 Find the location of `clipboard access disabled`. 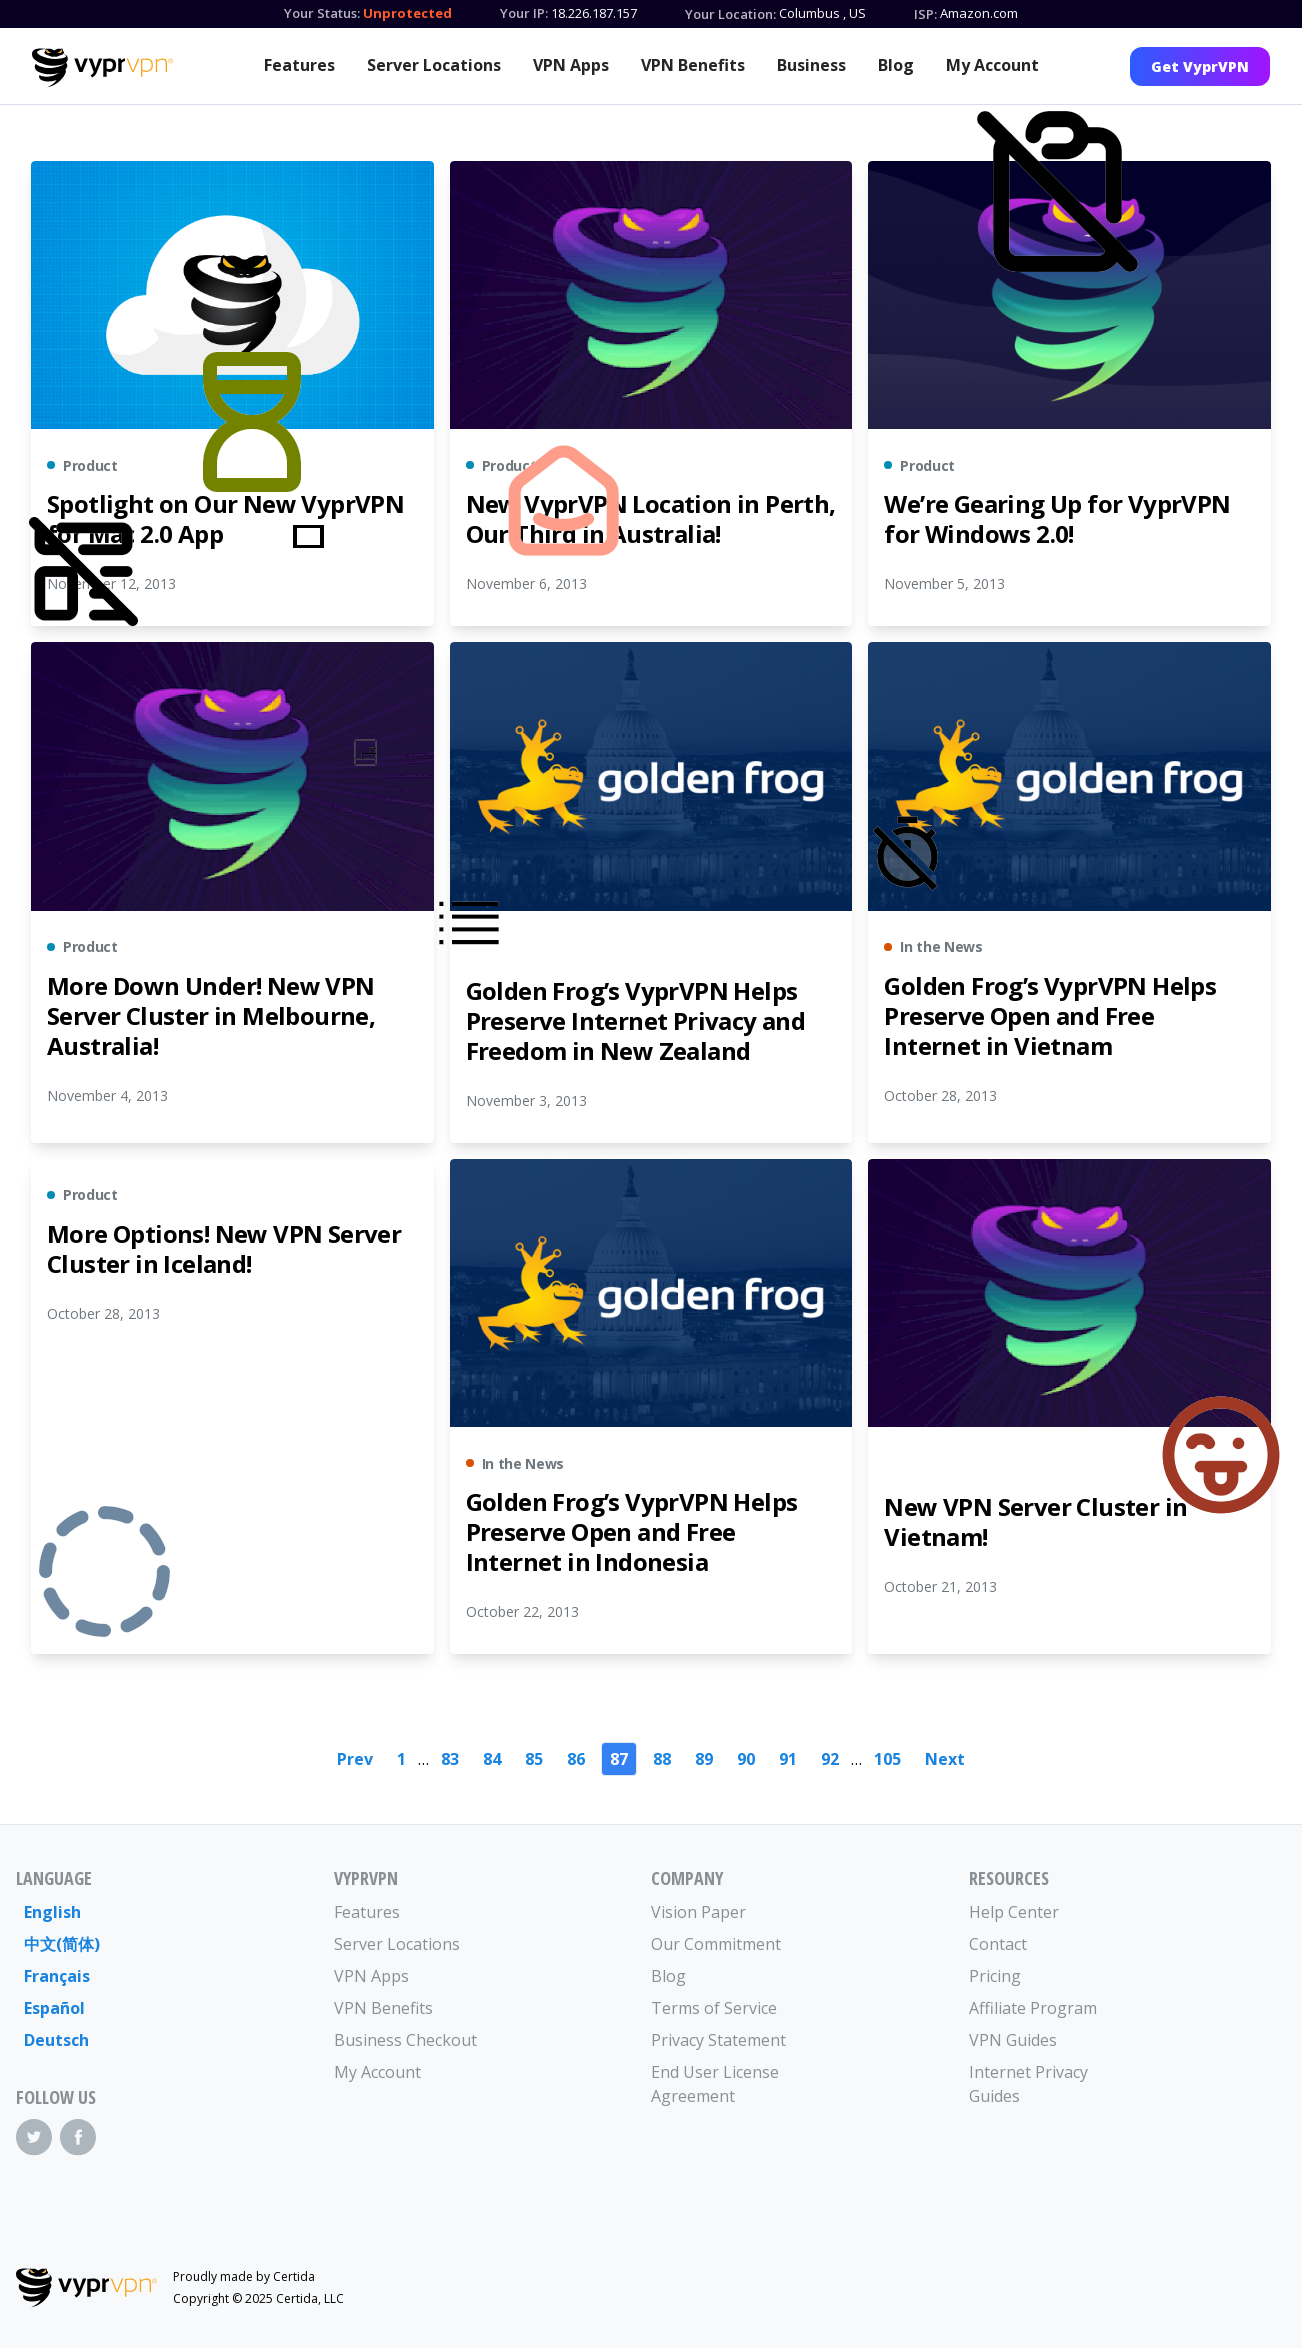

clipboard access disabled is located at coordinates (1057, 191).